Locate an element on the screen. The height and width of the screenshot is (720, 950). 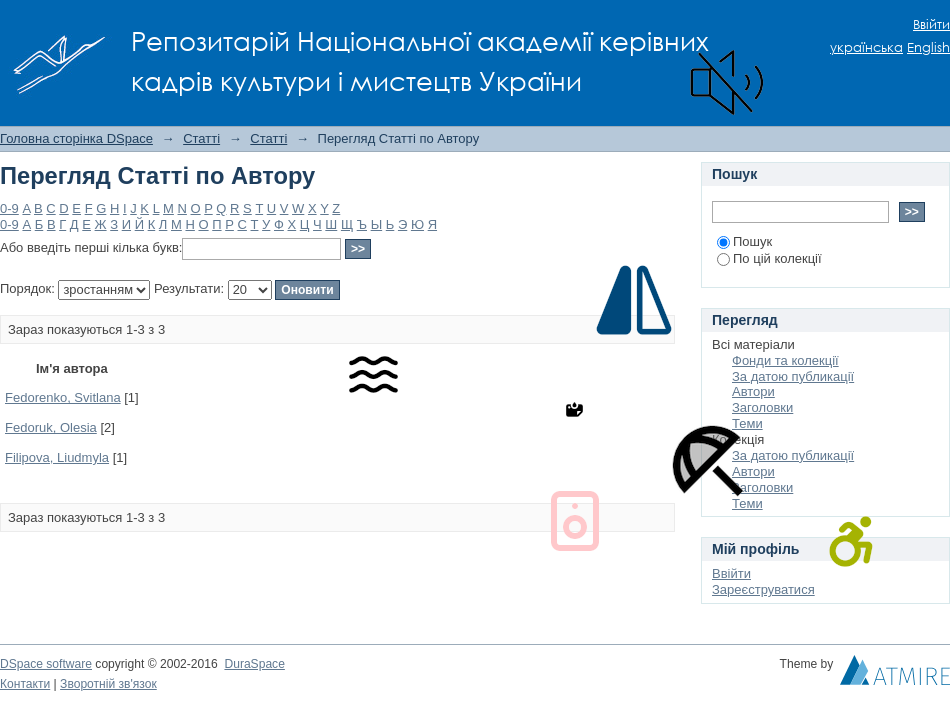
indicates waterproof or water-resistant covering is located at coordinates (574, 410).